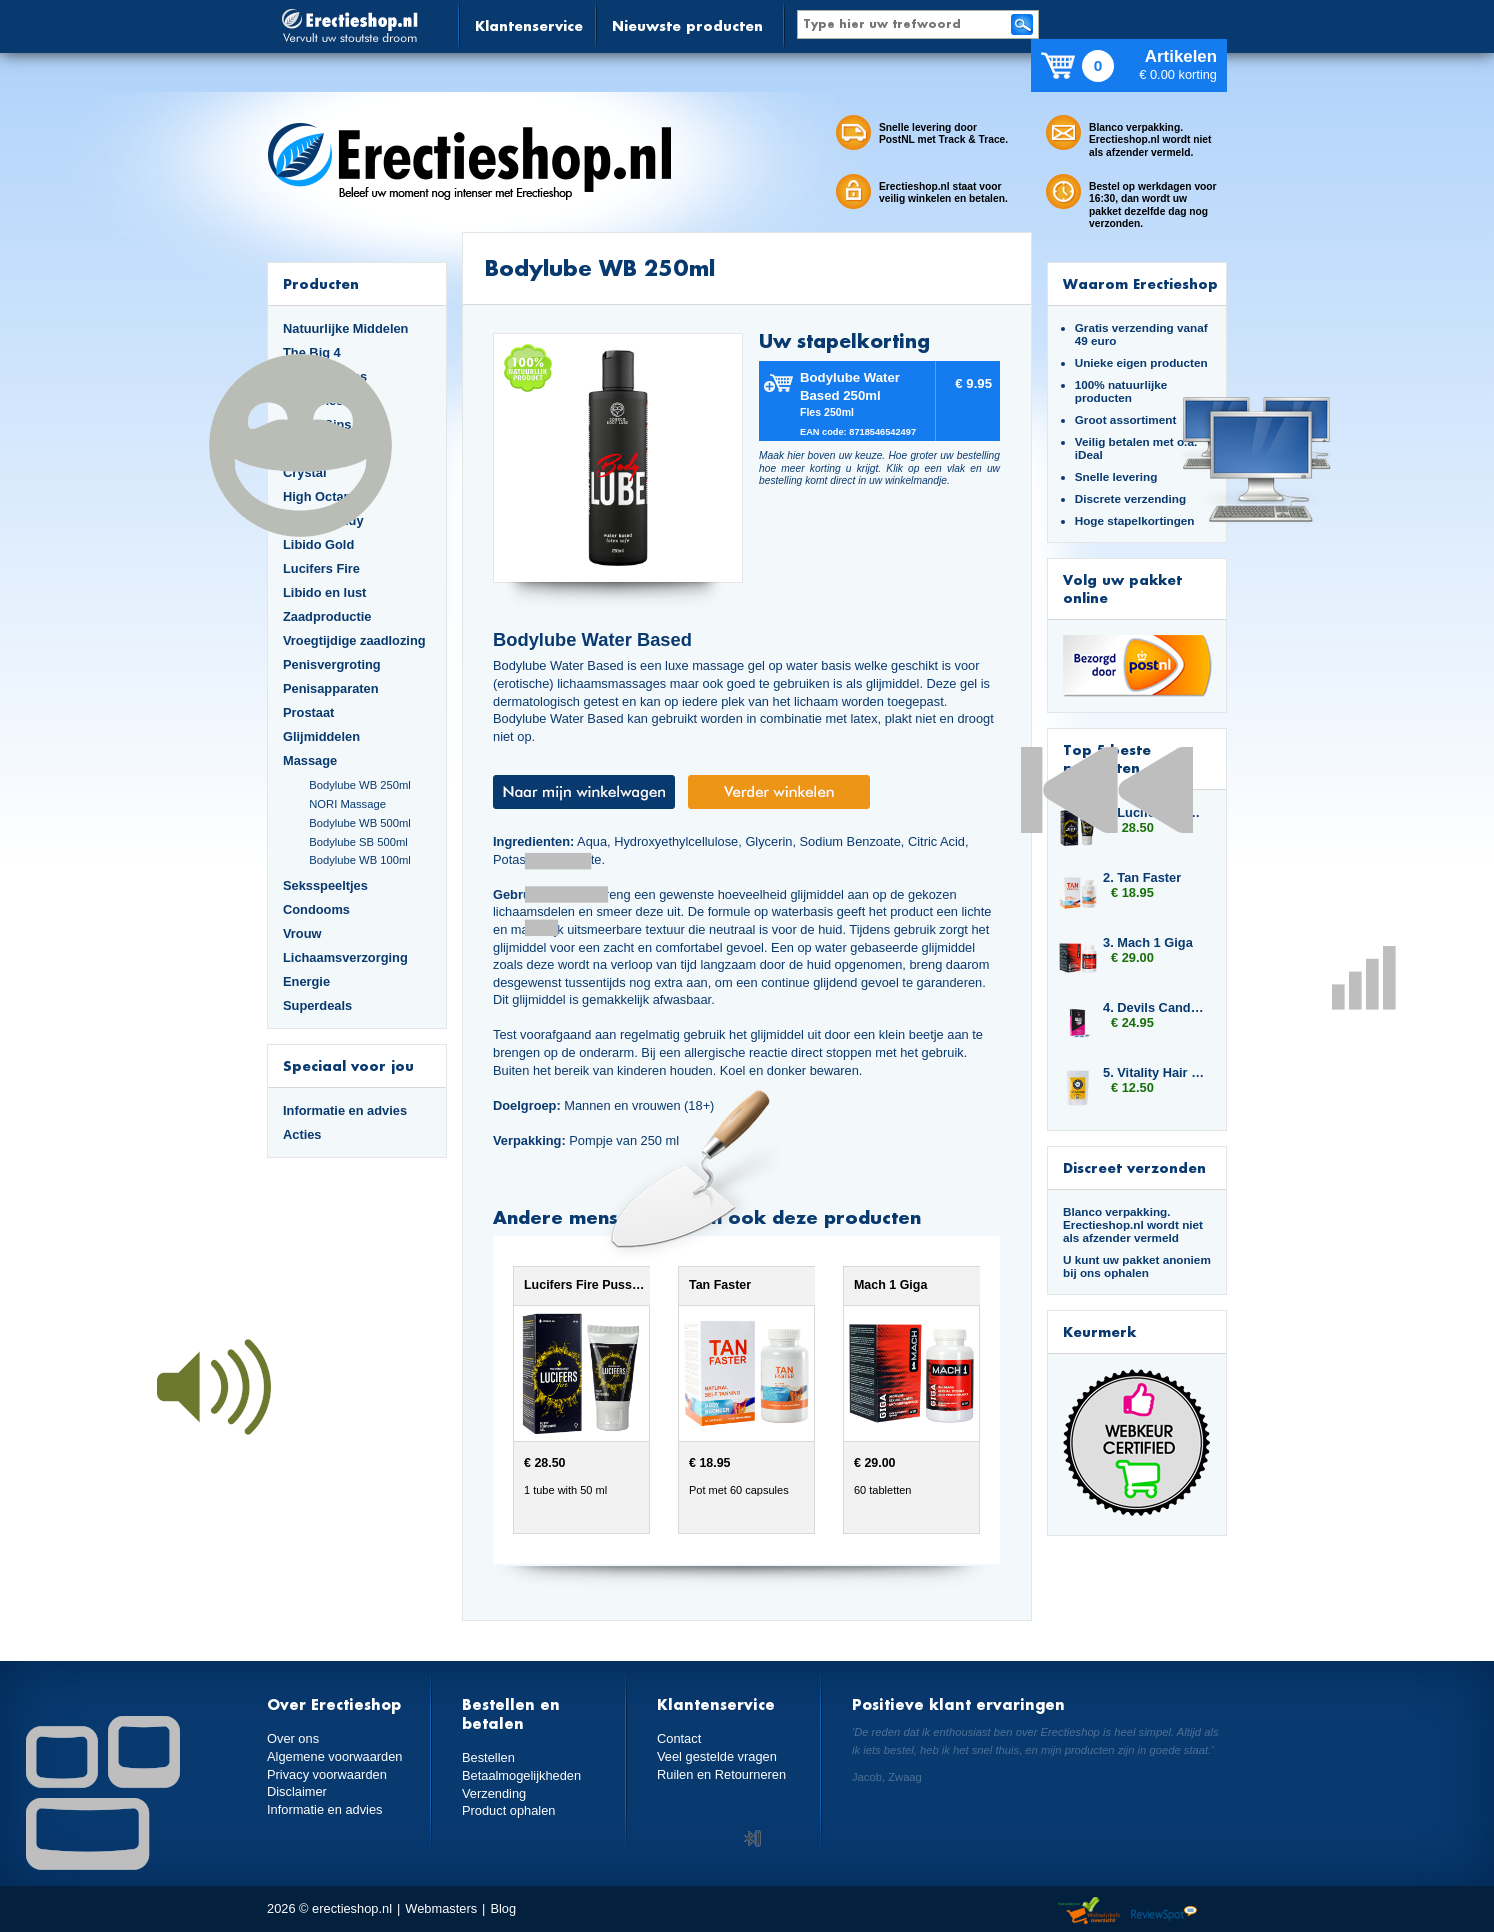 The image size is (1494, 1932). I want to click on open keyboard shortcuts preferences, so click(108, 1798).